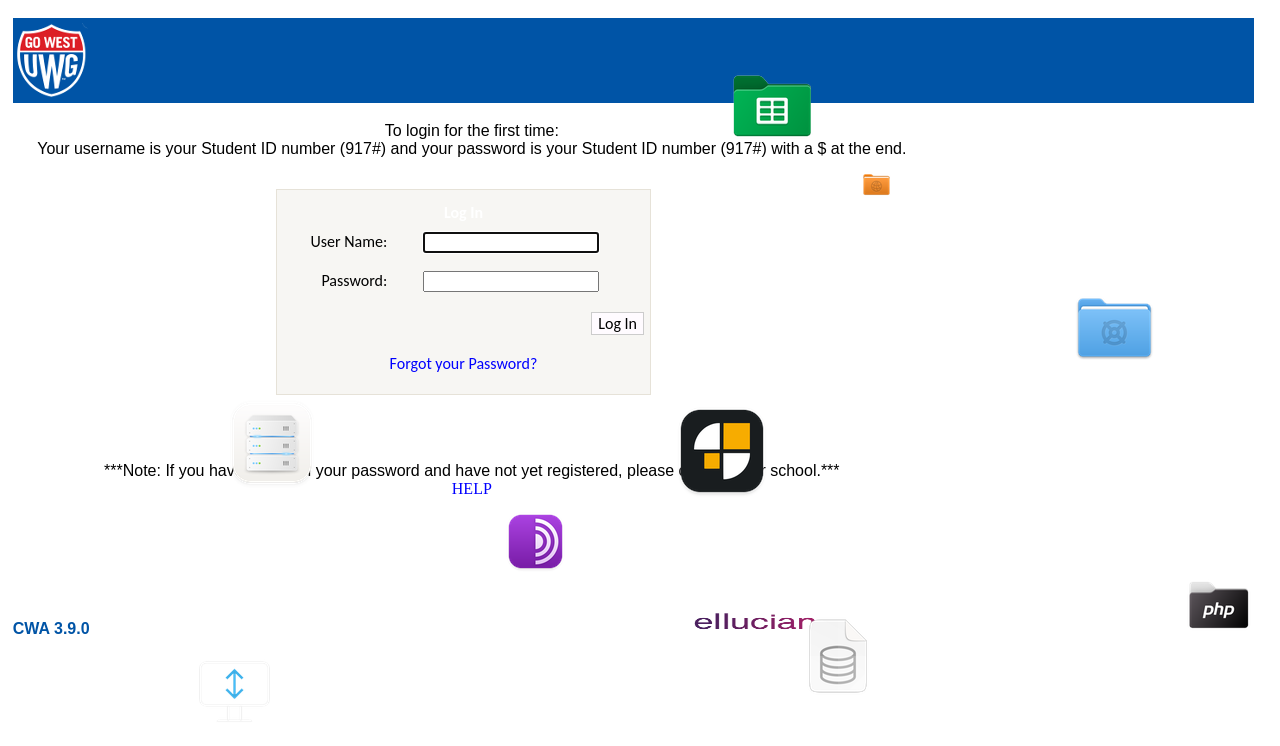  Describe the element at coordinates (1218, 606) in the screenshot. I see `folder containing php files` at that location.